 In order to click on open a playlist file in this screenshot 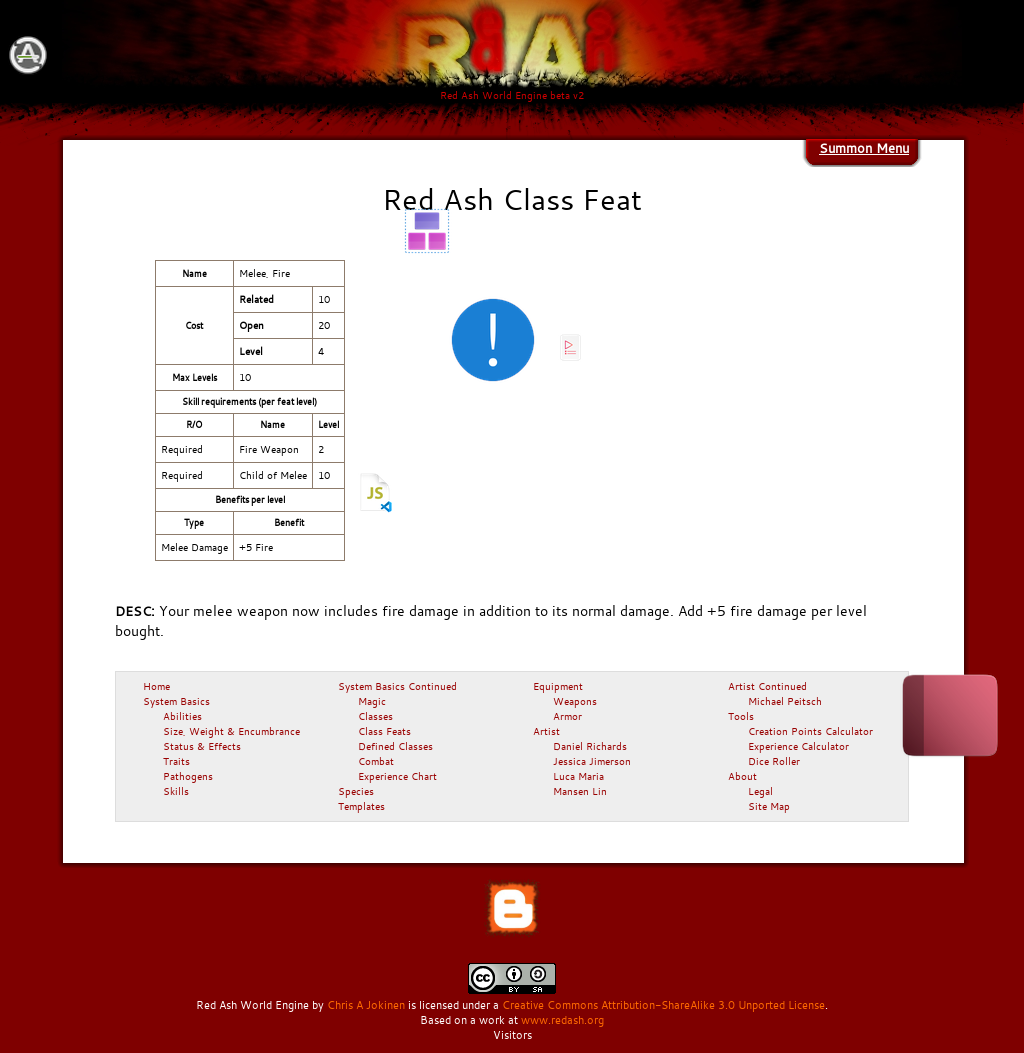, I will do `click(570, 347)`.